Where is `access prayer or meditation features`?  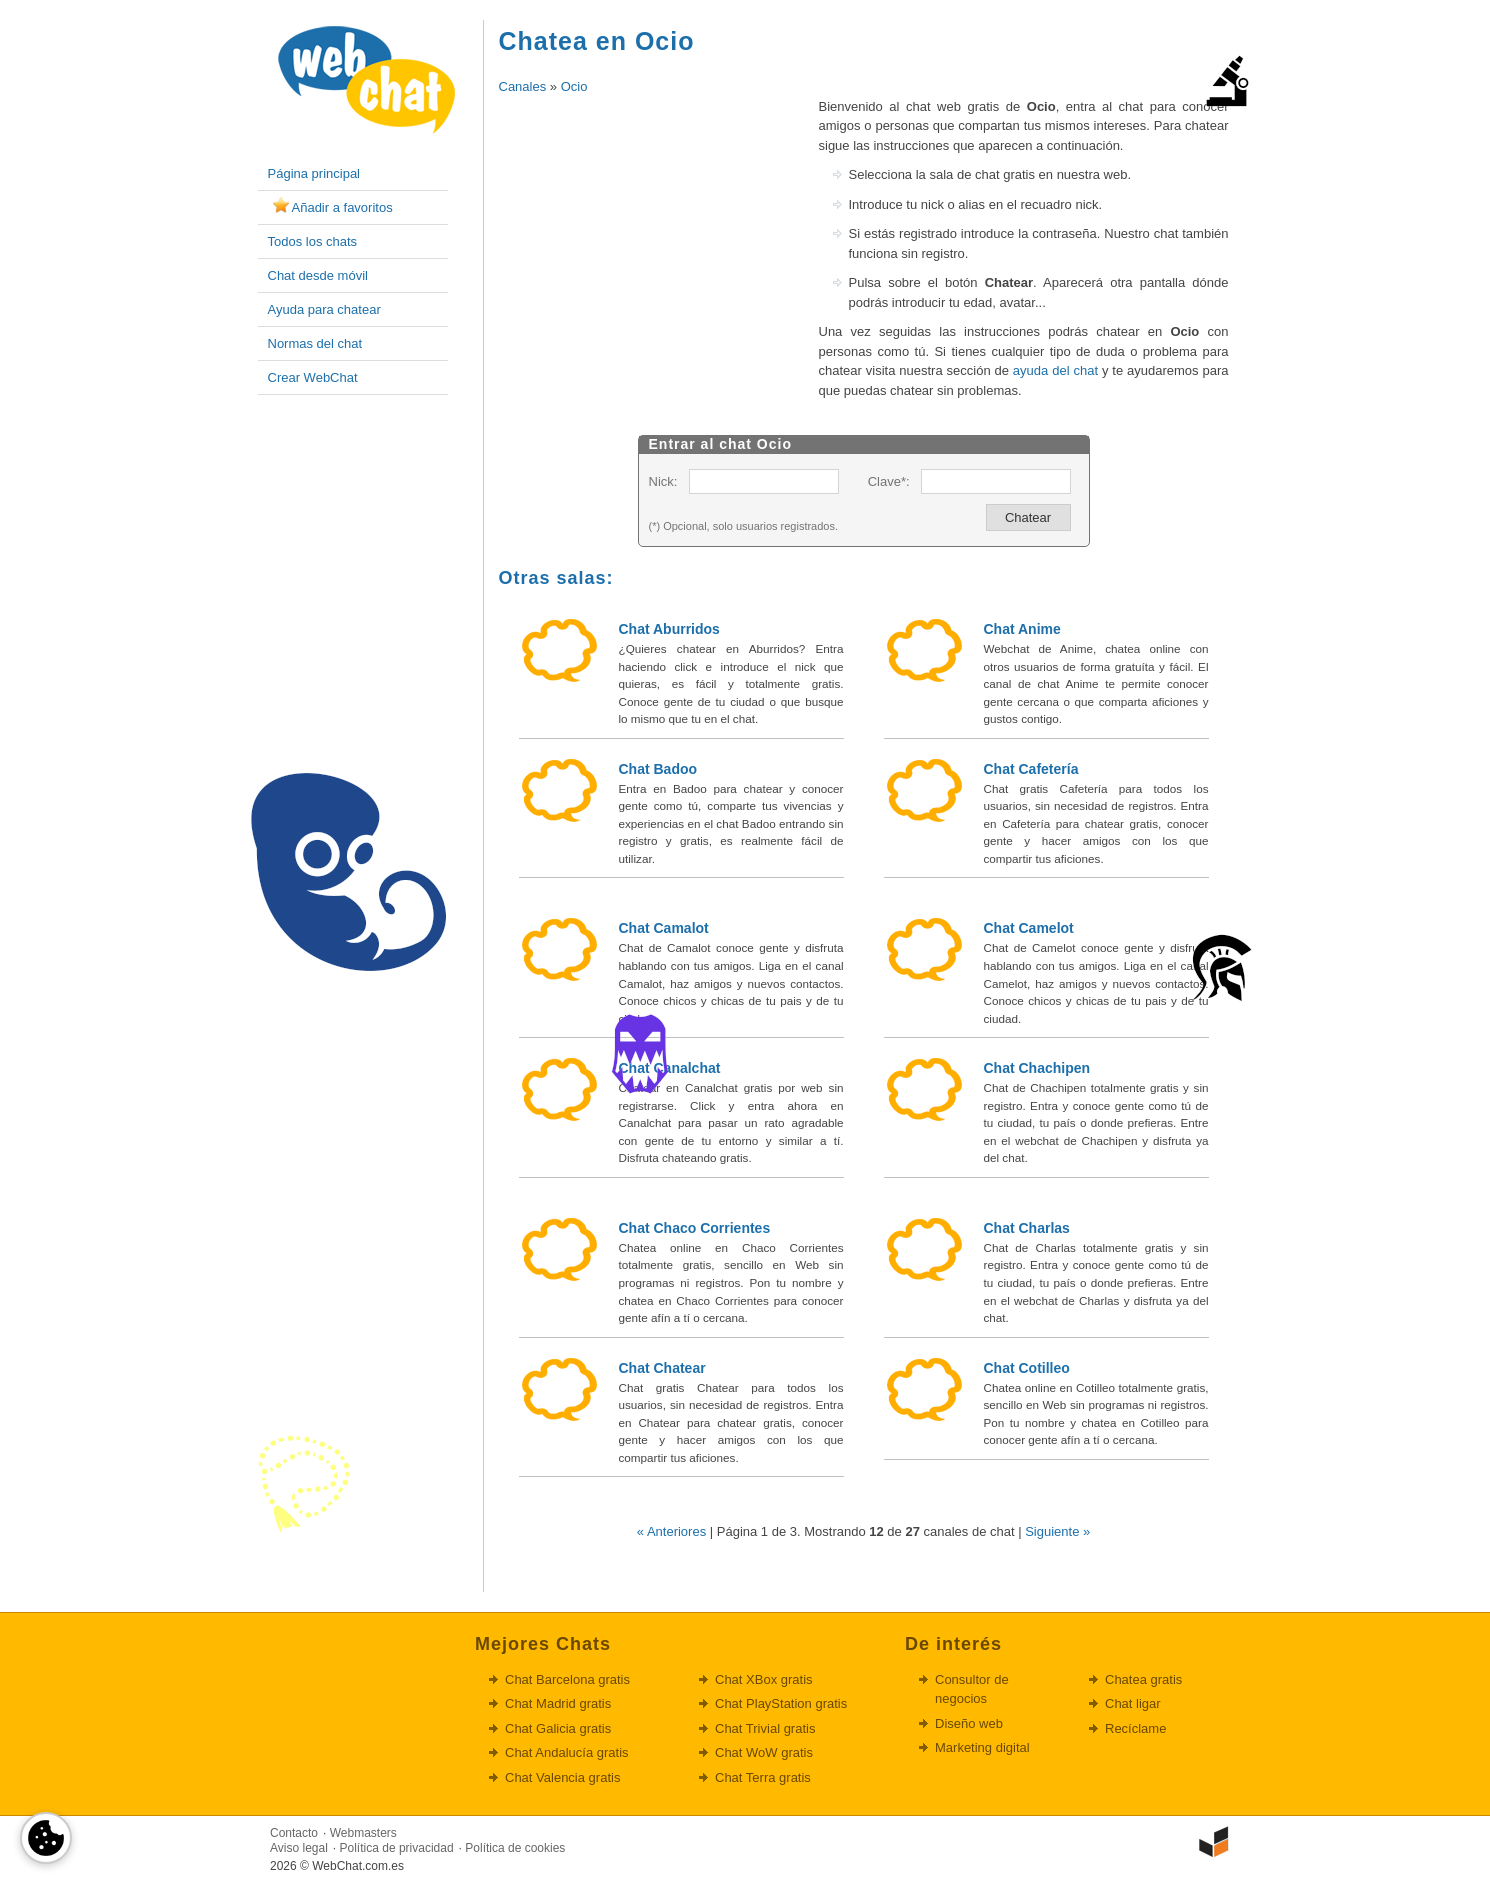 access prayer or meditation features is located at coordinates (304, 1484).